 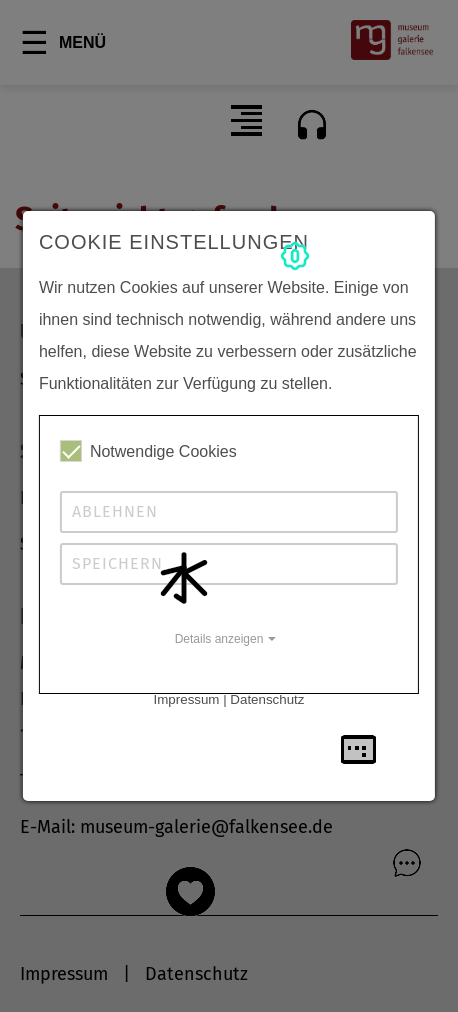 I want to click on access confucianism or chinese philosophy content, so click(x=184, y=578).